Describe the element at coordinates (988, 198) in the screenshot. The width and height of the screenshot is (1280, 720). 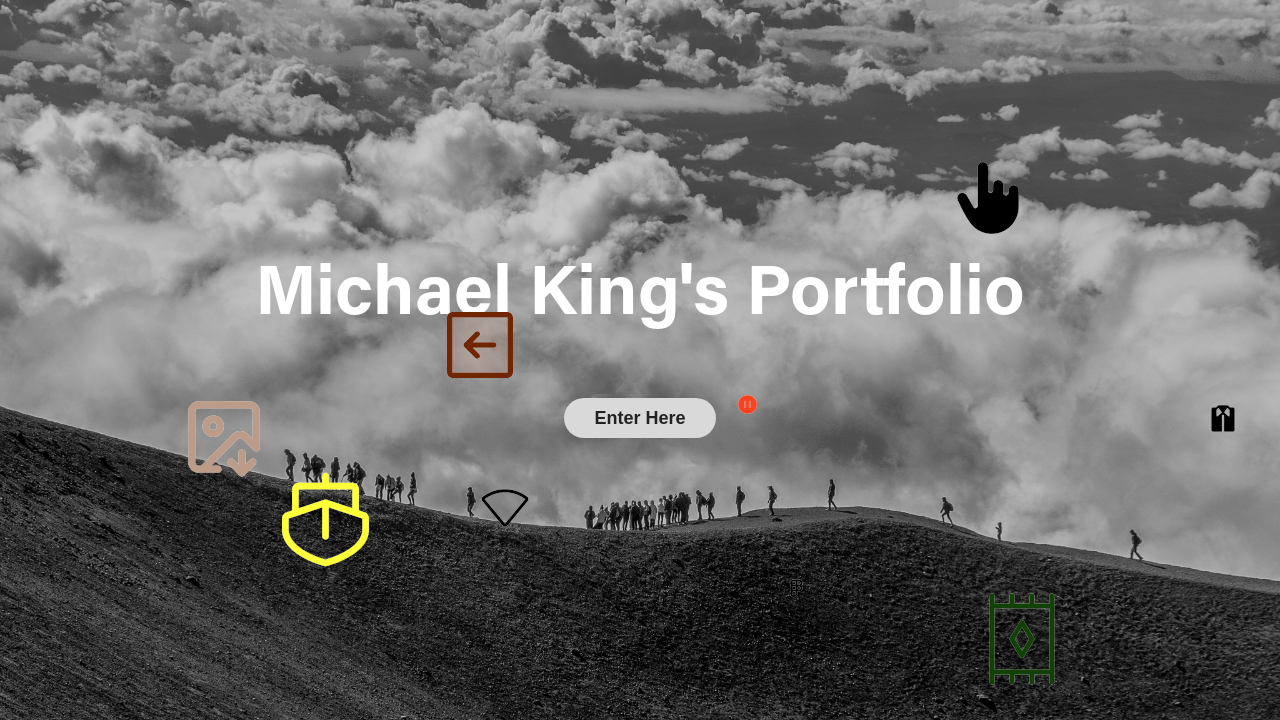
I see `tap or click to interact` at that location.